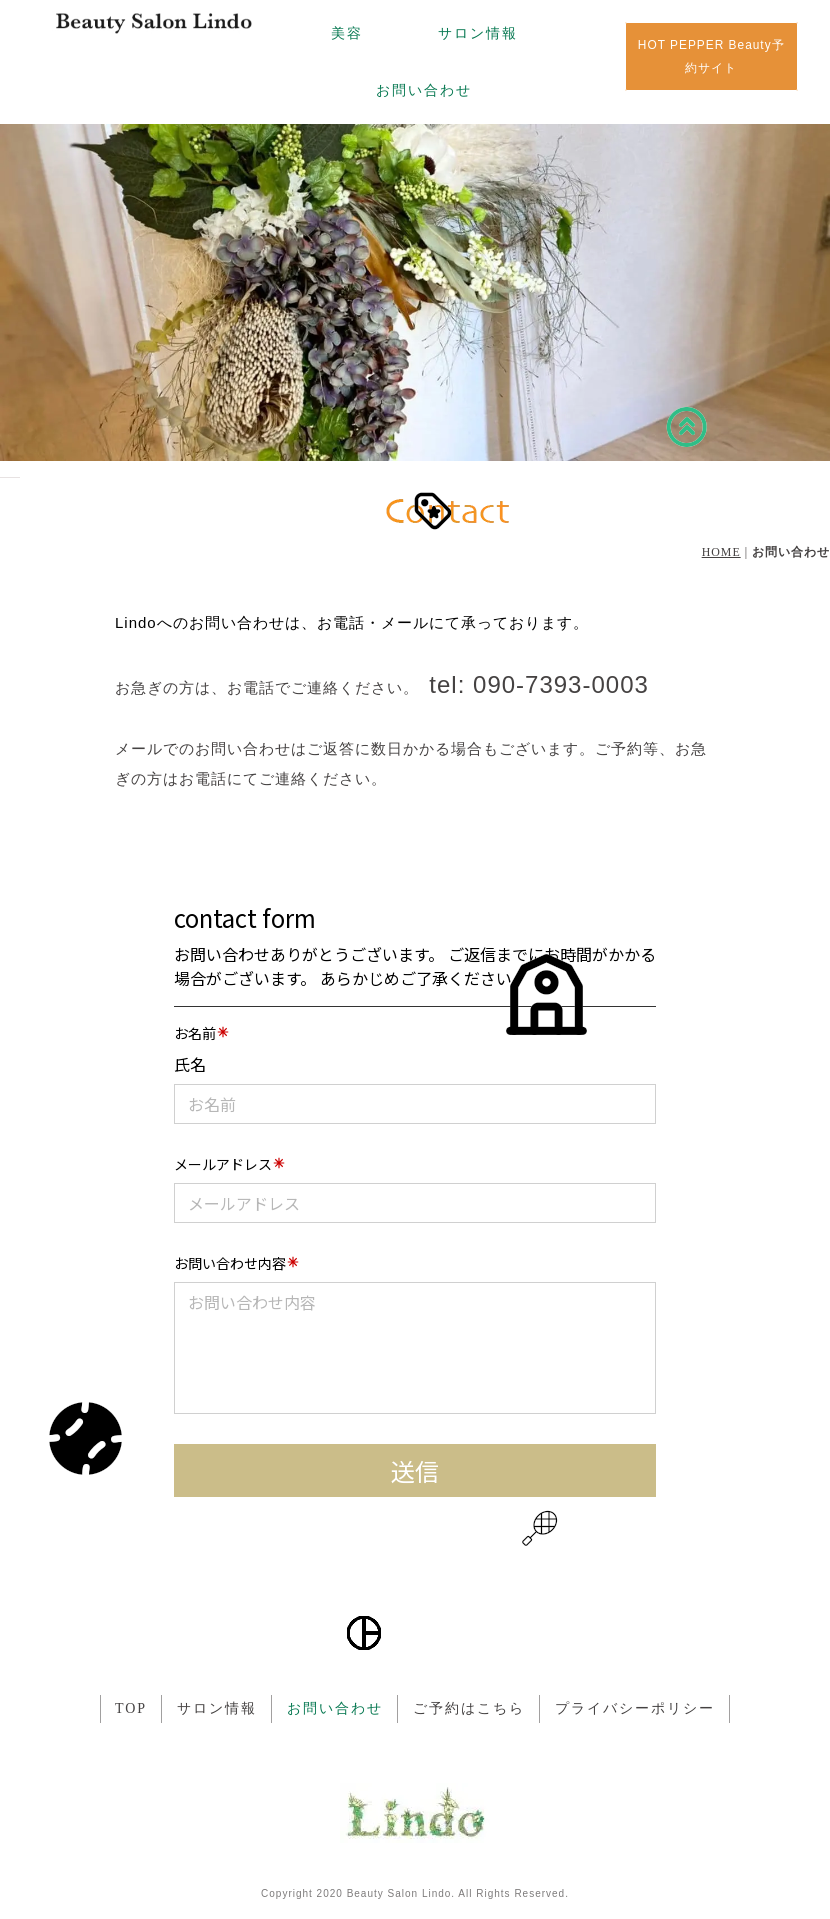  What do you see at coordinates (546, 994) in the screenshot?
I see `view cottage or cabin rental listings` at bounding box center [546, 994].